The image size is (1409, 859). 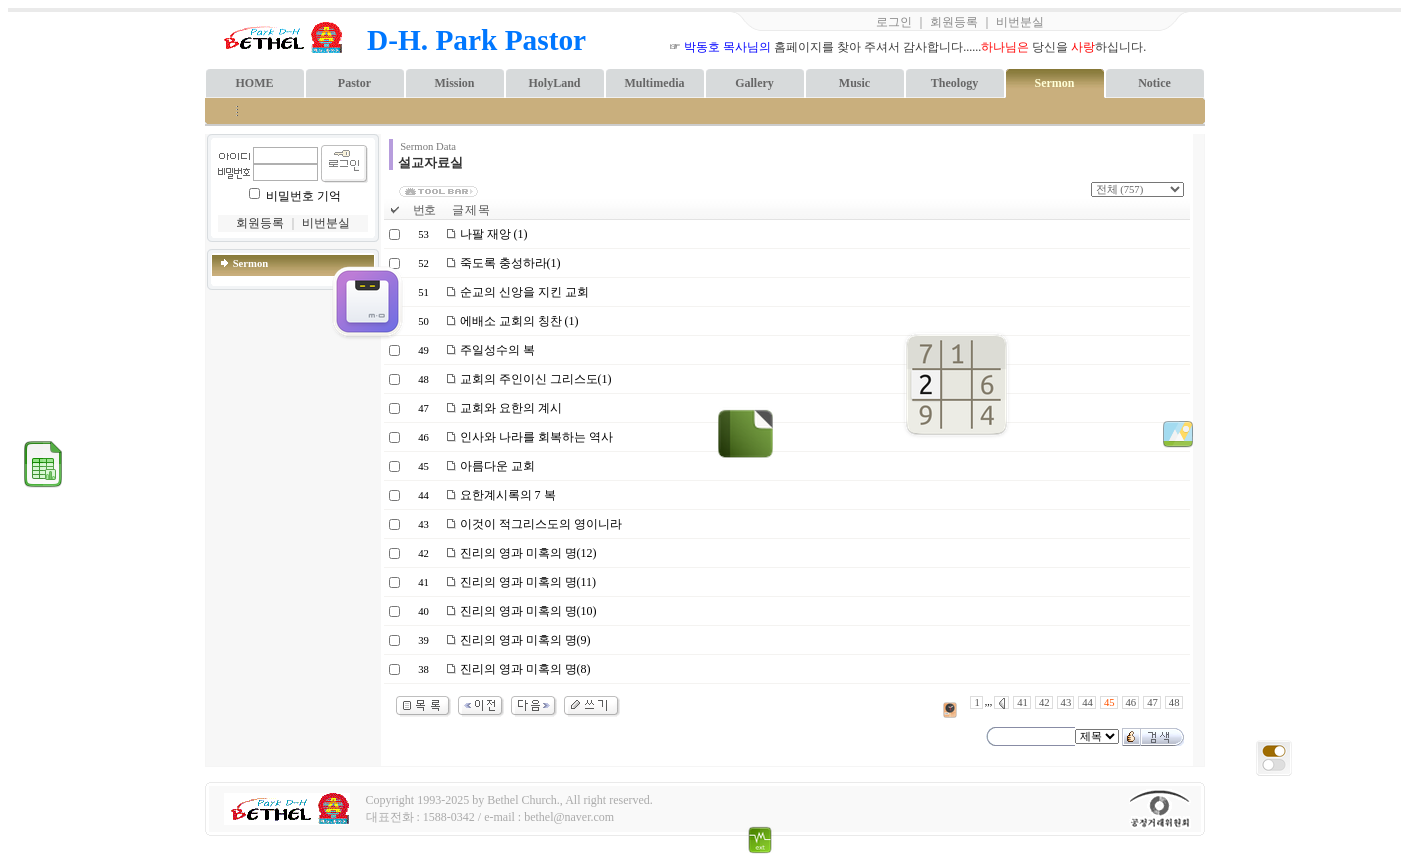 I want to click on indicates package manager is waiting or queued, so click(x=950, y=710).